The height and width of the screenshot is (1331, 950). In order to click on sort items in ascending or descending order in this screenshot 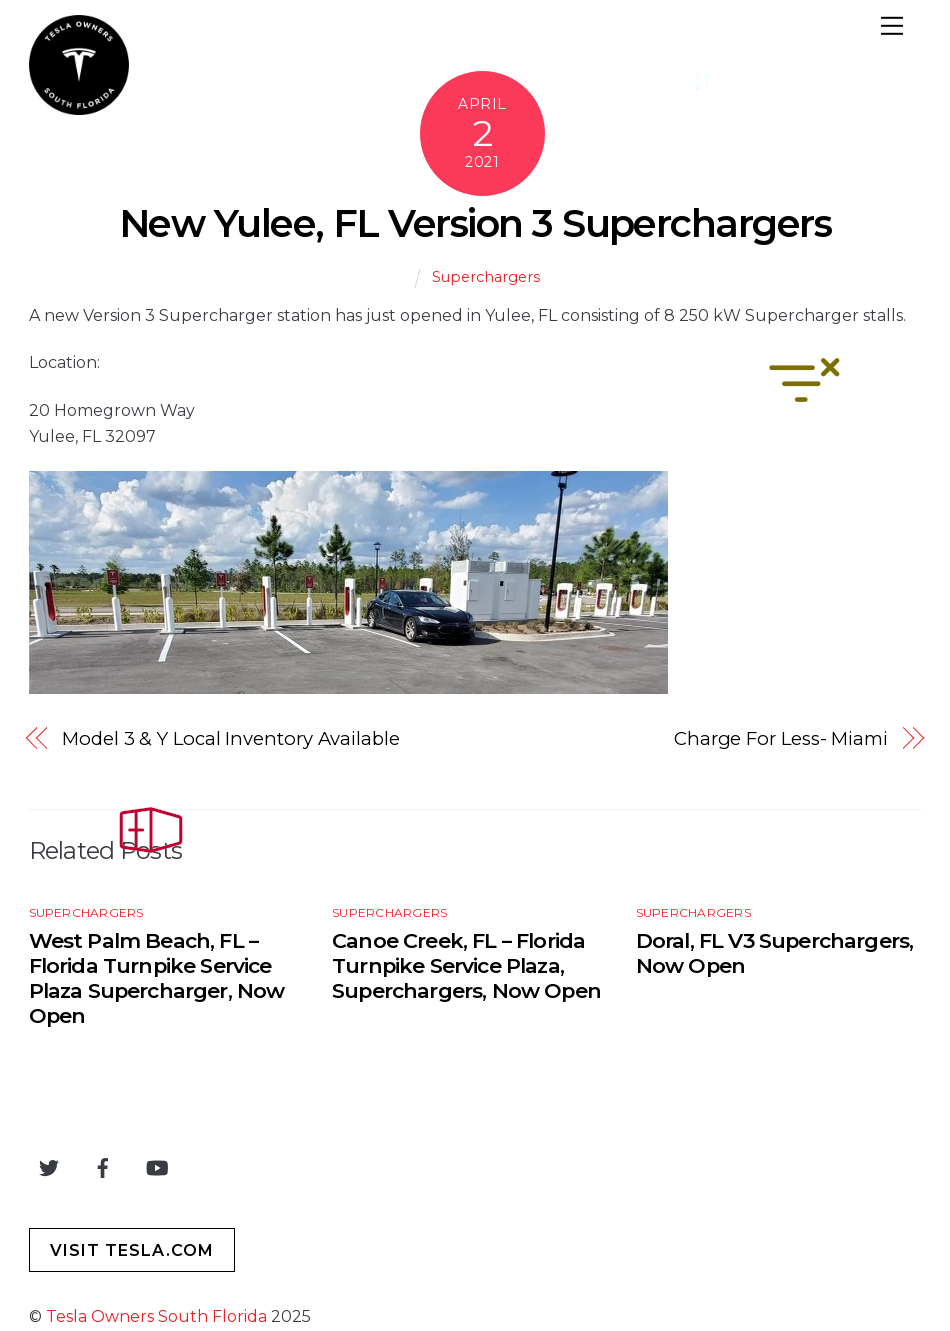, I will do `click(702, 81)`.